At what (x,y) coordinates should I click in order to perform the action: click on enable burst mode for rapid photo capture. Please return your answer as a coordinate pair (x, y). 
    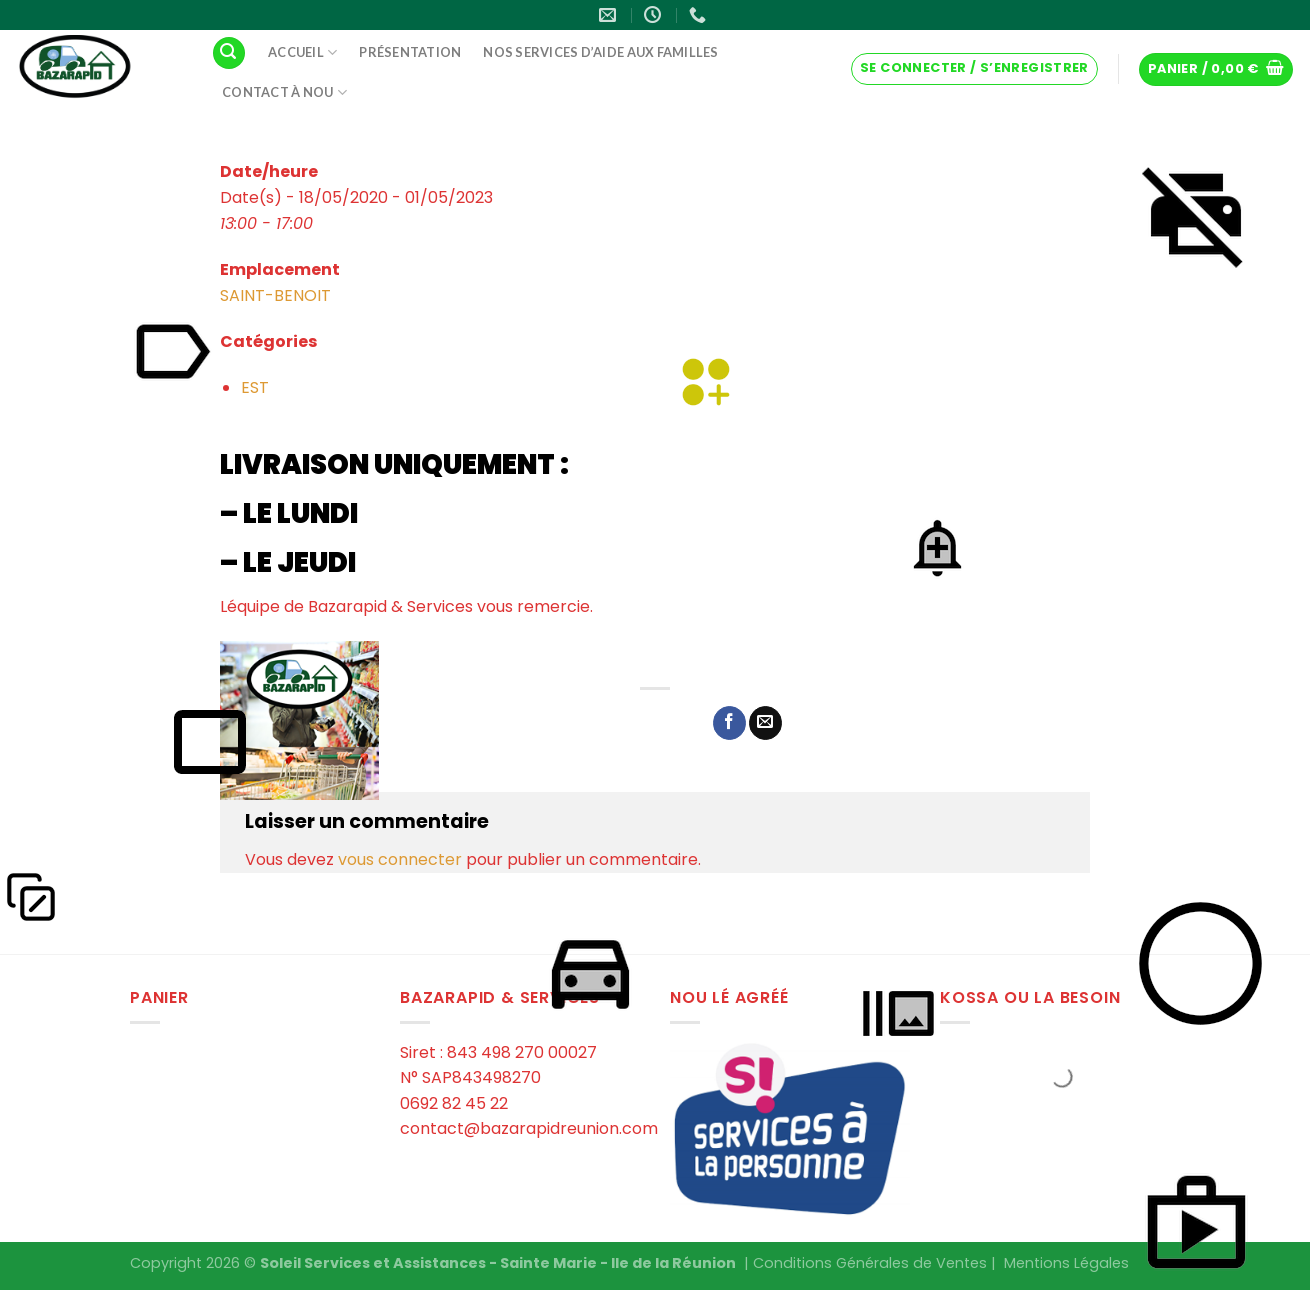
    Looking at the image, I should click on (898, 1013).